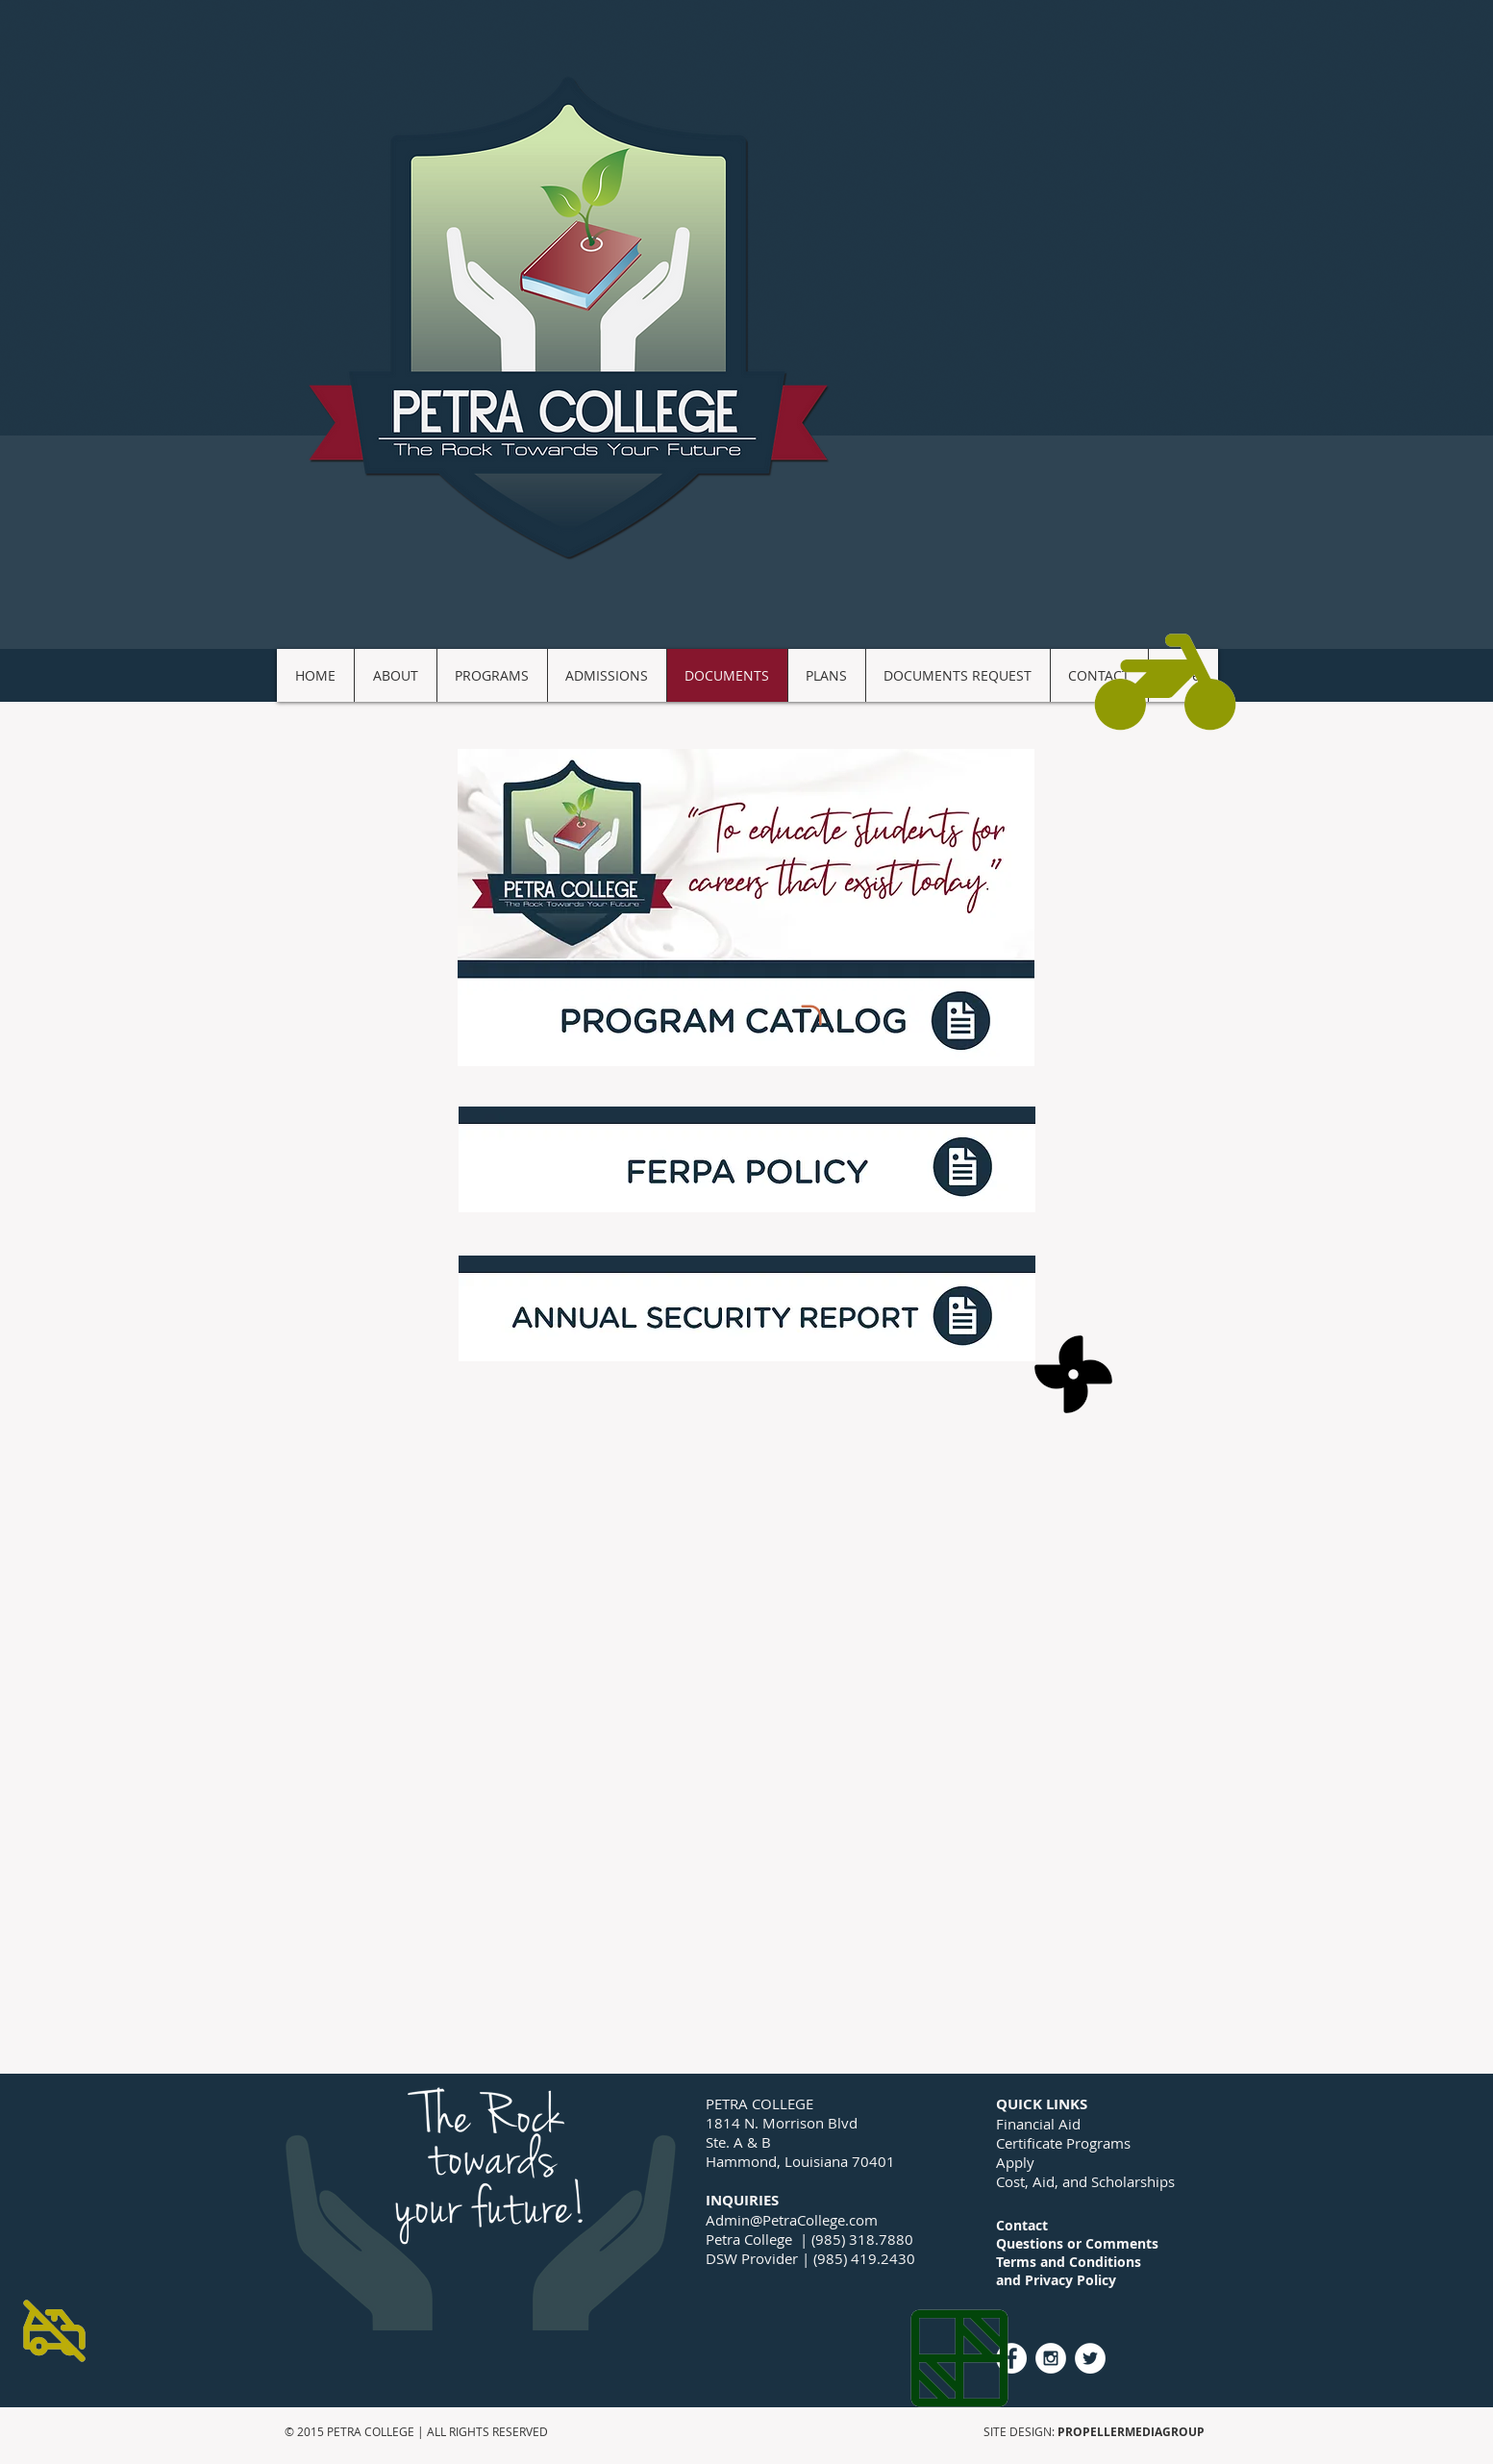  What do you see at coordinates (811, 1015) in the screenshot?
I see `set top-right corner radius` at bounding box center [811, 1015].